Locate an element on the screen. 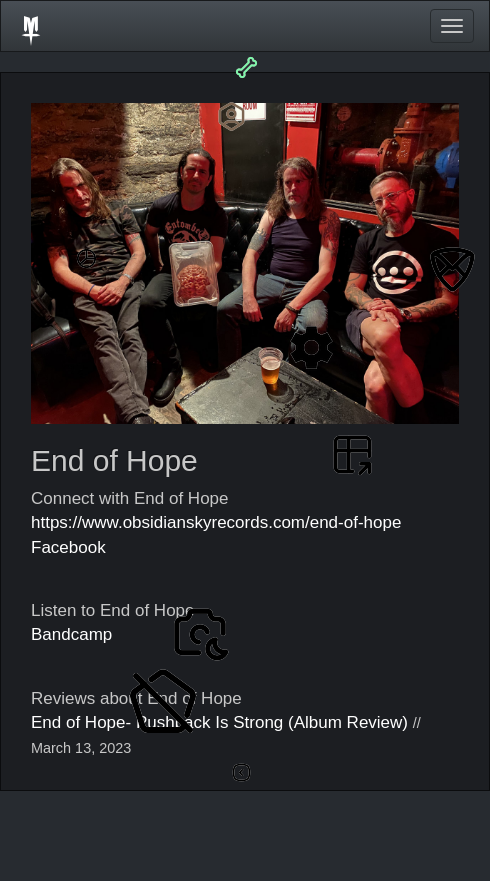 This screenshot has height=881, width=490. go back to the previous screen is located at coordinates (241, 772).